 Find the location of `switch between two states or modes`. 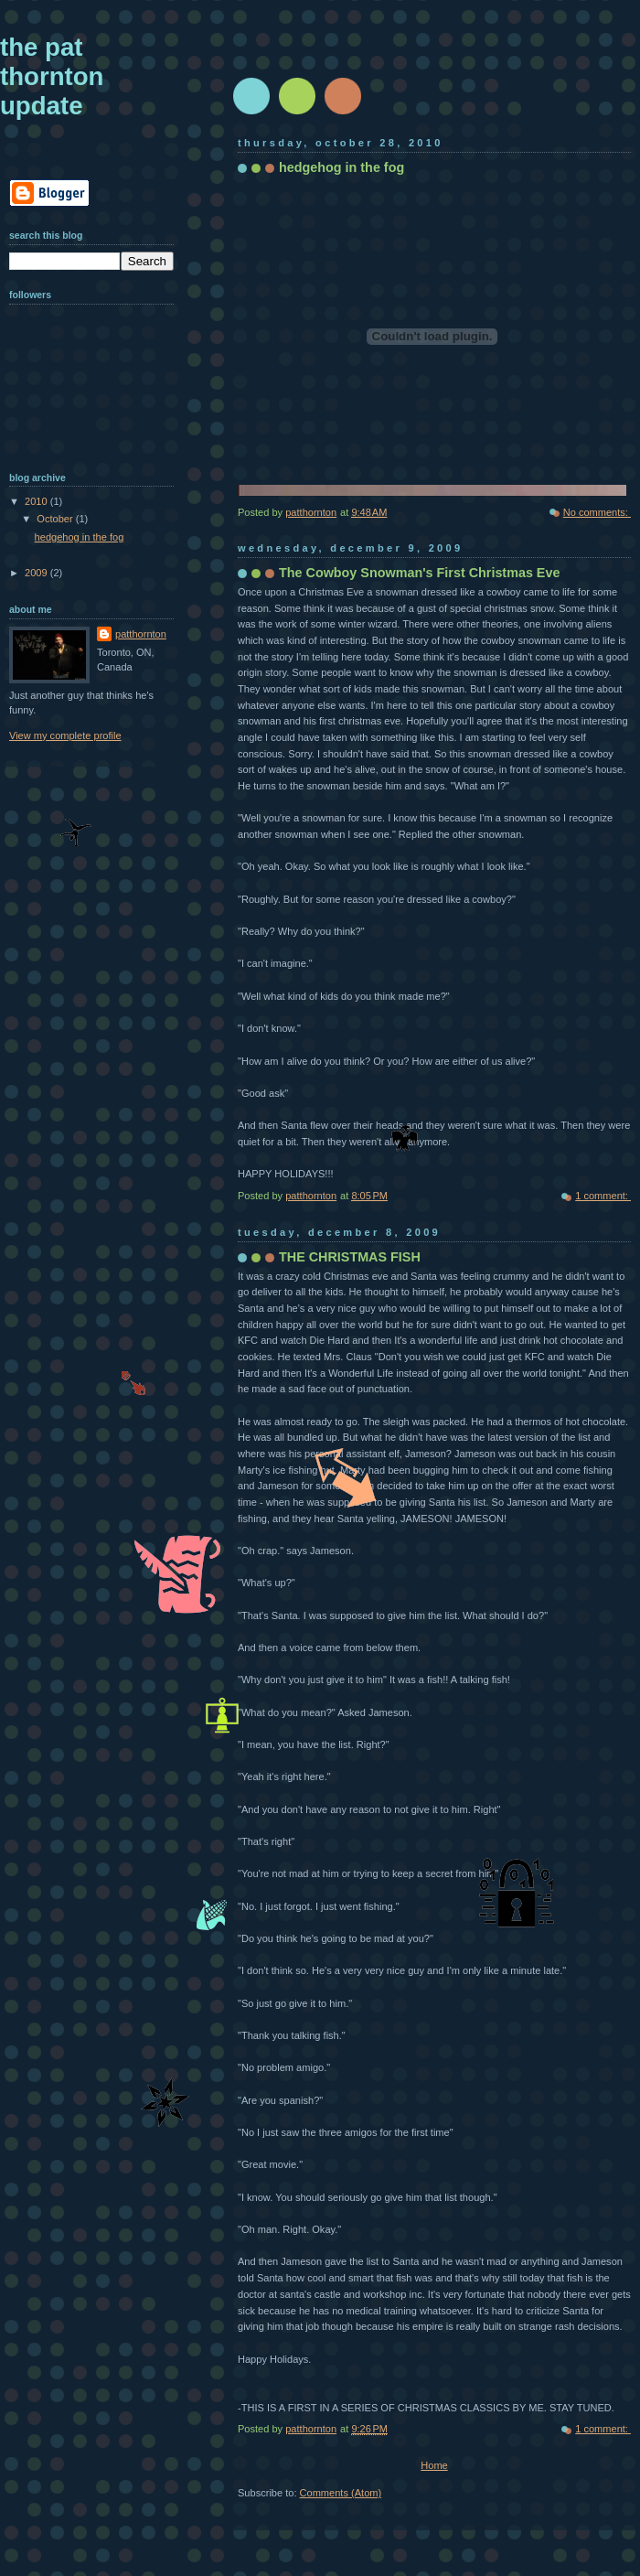

switch between two states or modes is located at coordinates (345, 1477).